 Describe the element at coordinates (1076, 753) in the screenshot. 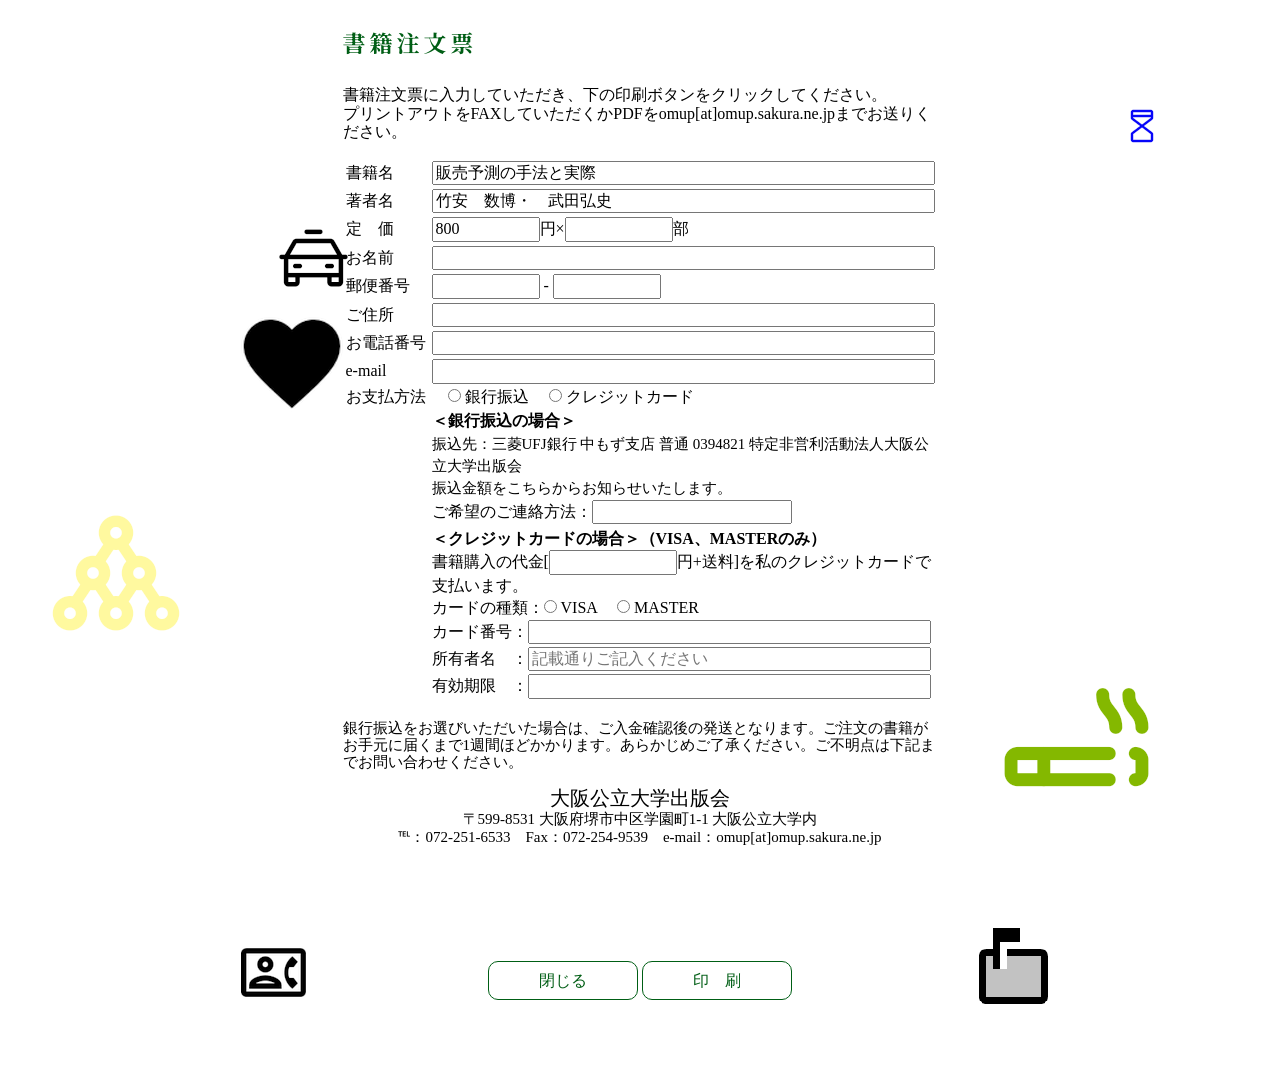

I see `indicates a designated smoking area` at that location.